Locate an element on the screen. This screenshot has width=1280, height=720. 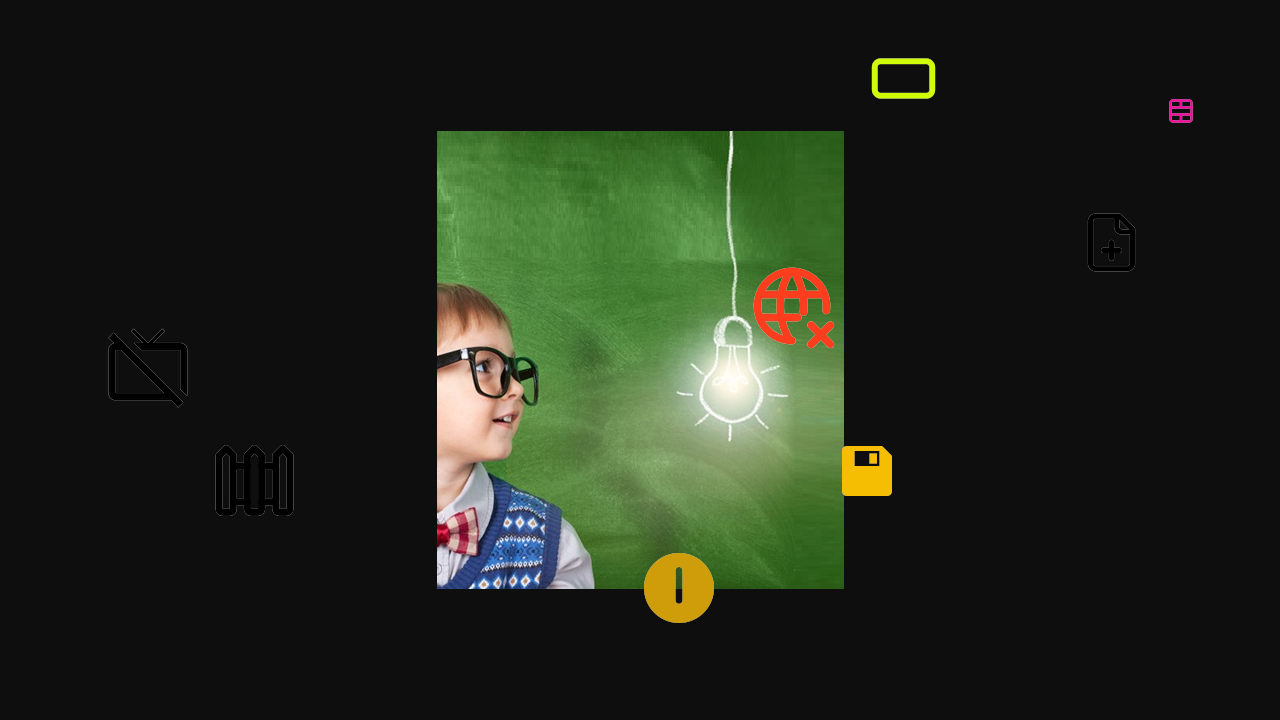
save current file or document is located at coordinates (867, 471).